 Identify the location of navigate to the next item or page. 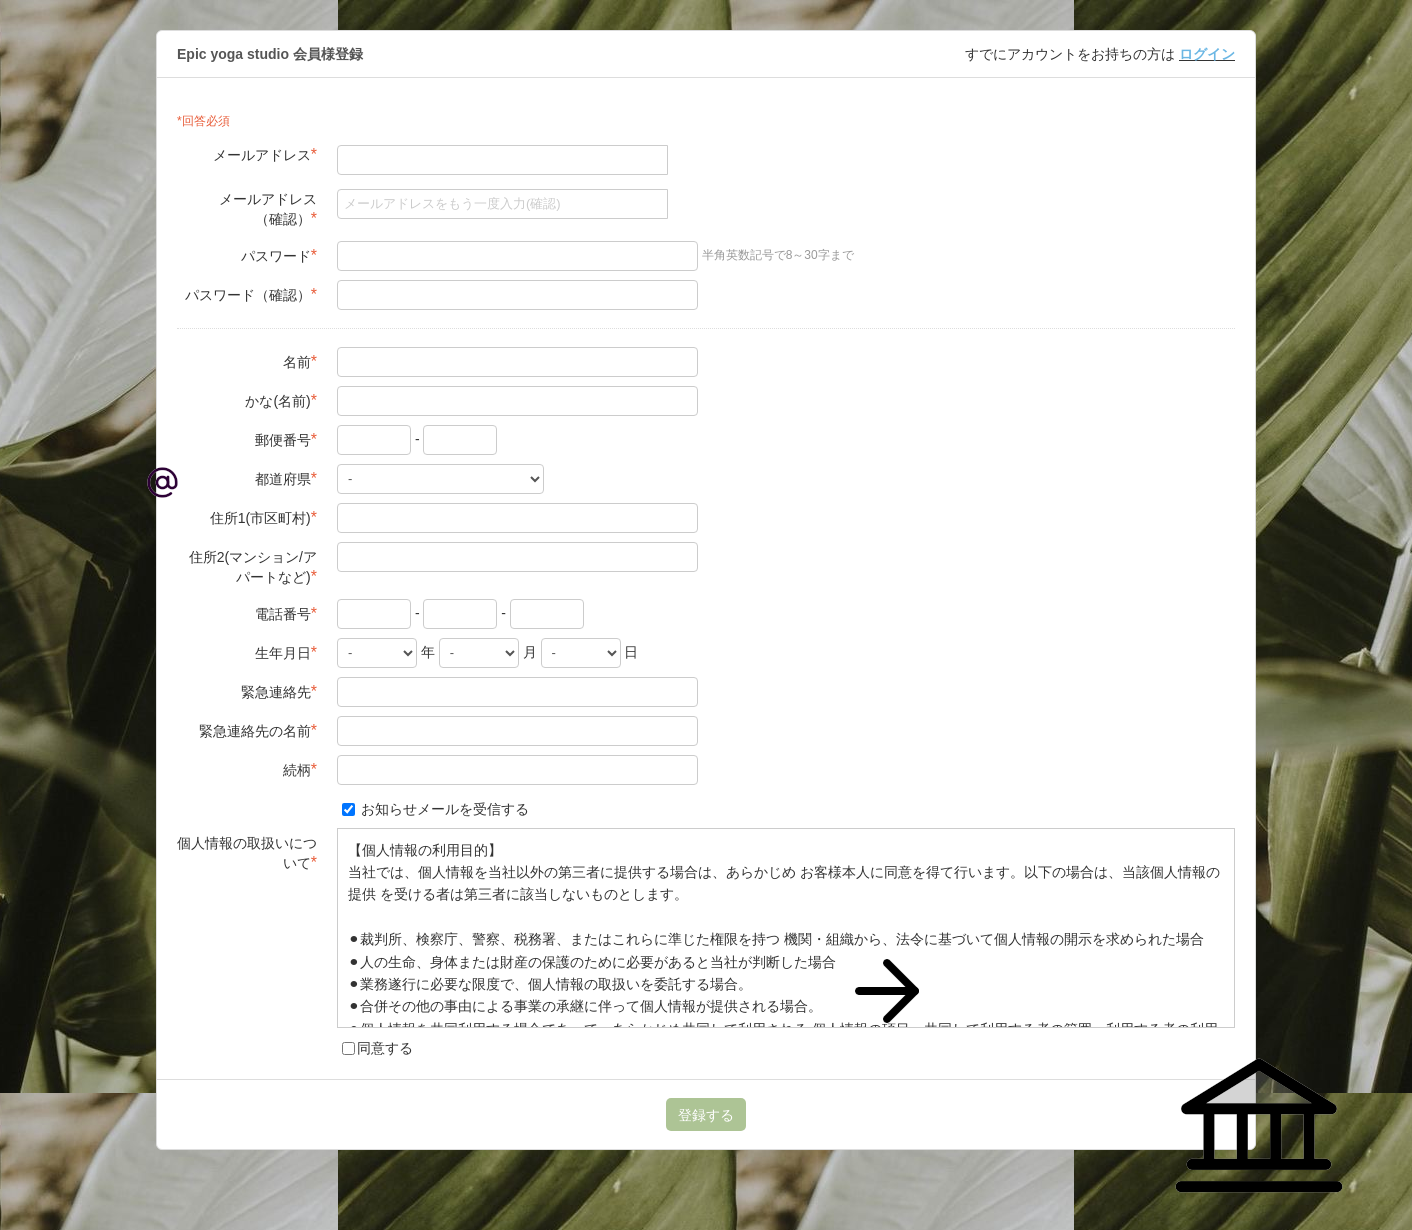
(887, 991).